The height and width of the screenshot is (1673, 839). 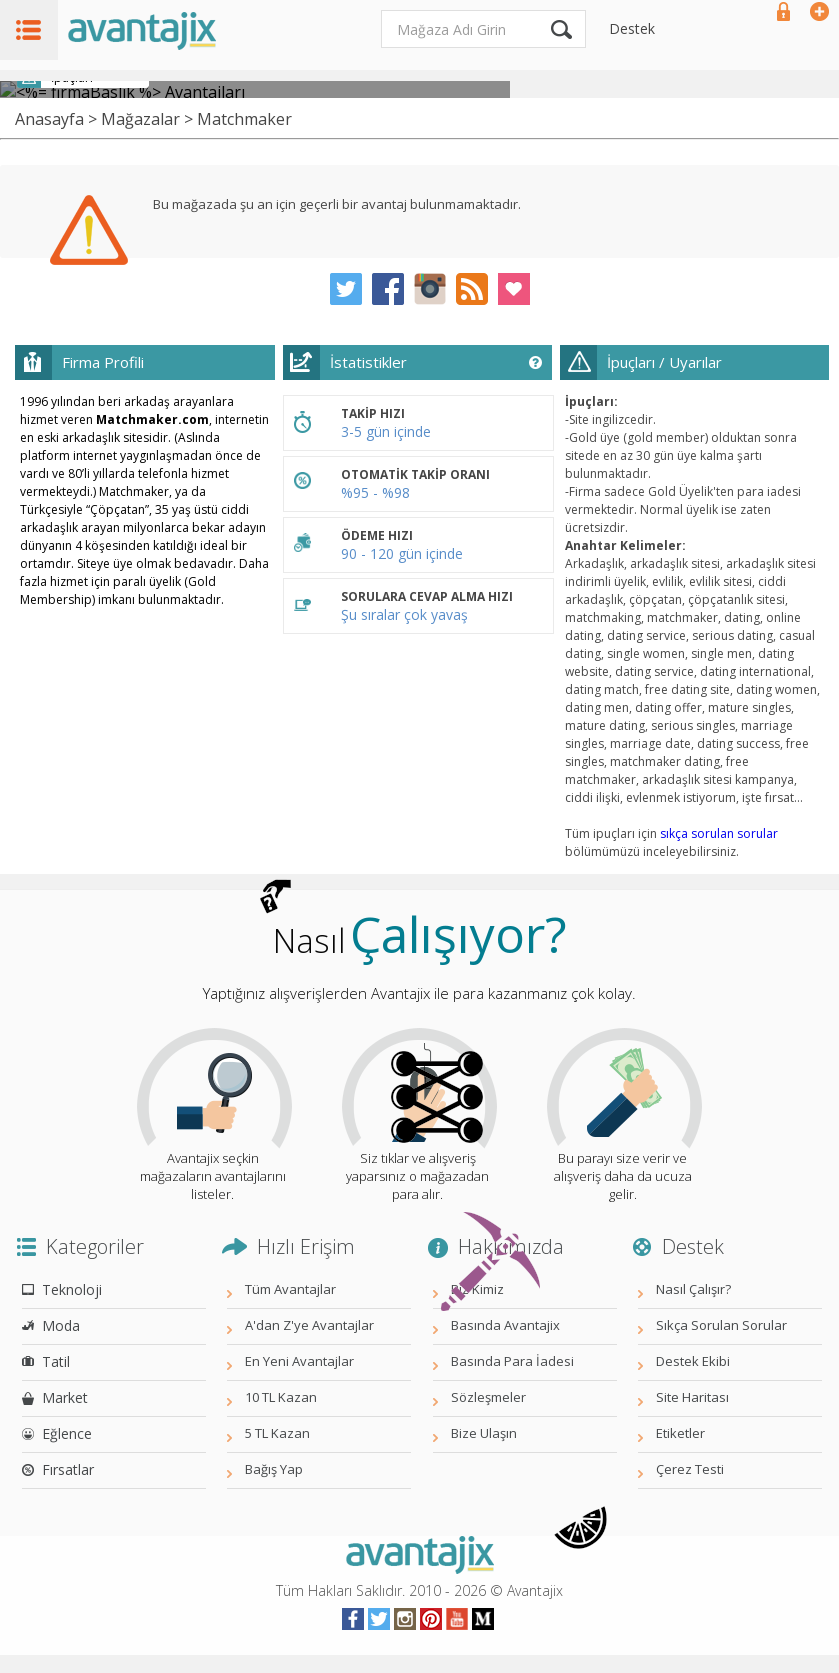 I want to click on draw a random card from the deck, so click(x=275, y=896).